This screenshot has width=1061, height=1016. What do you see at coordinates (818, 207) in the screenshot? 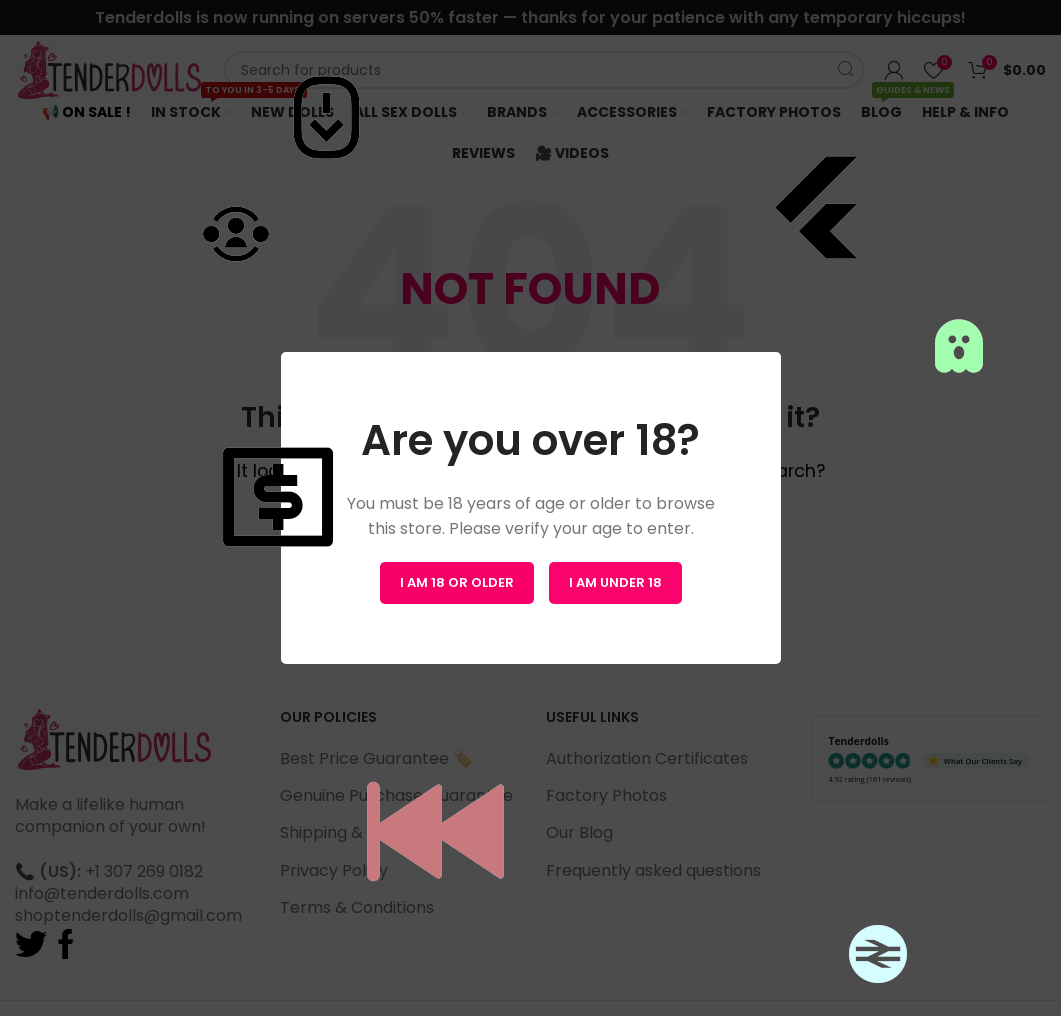
I see `Flutter framework logo` at bounding box center [818, 207].